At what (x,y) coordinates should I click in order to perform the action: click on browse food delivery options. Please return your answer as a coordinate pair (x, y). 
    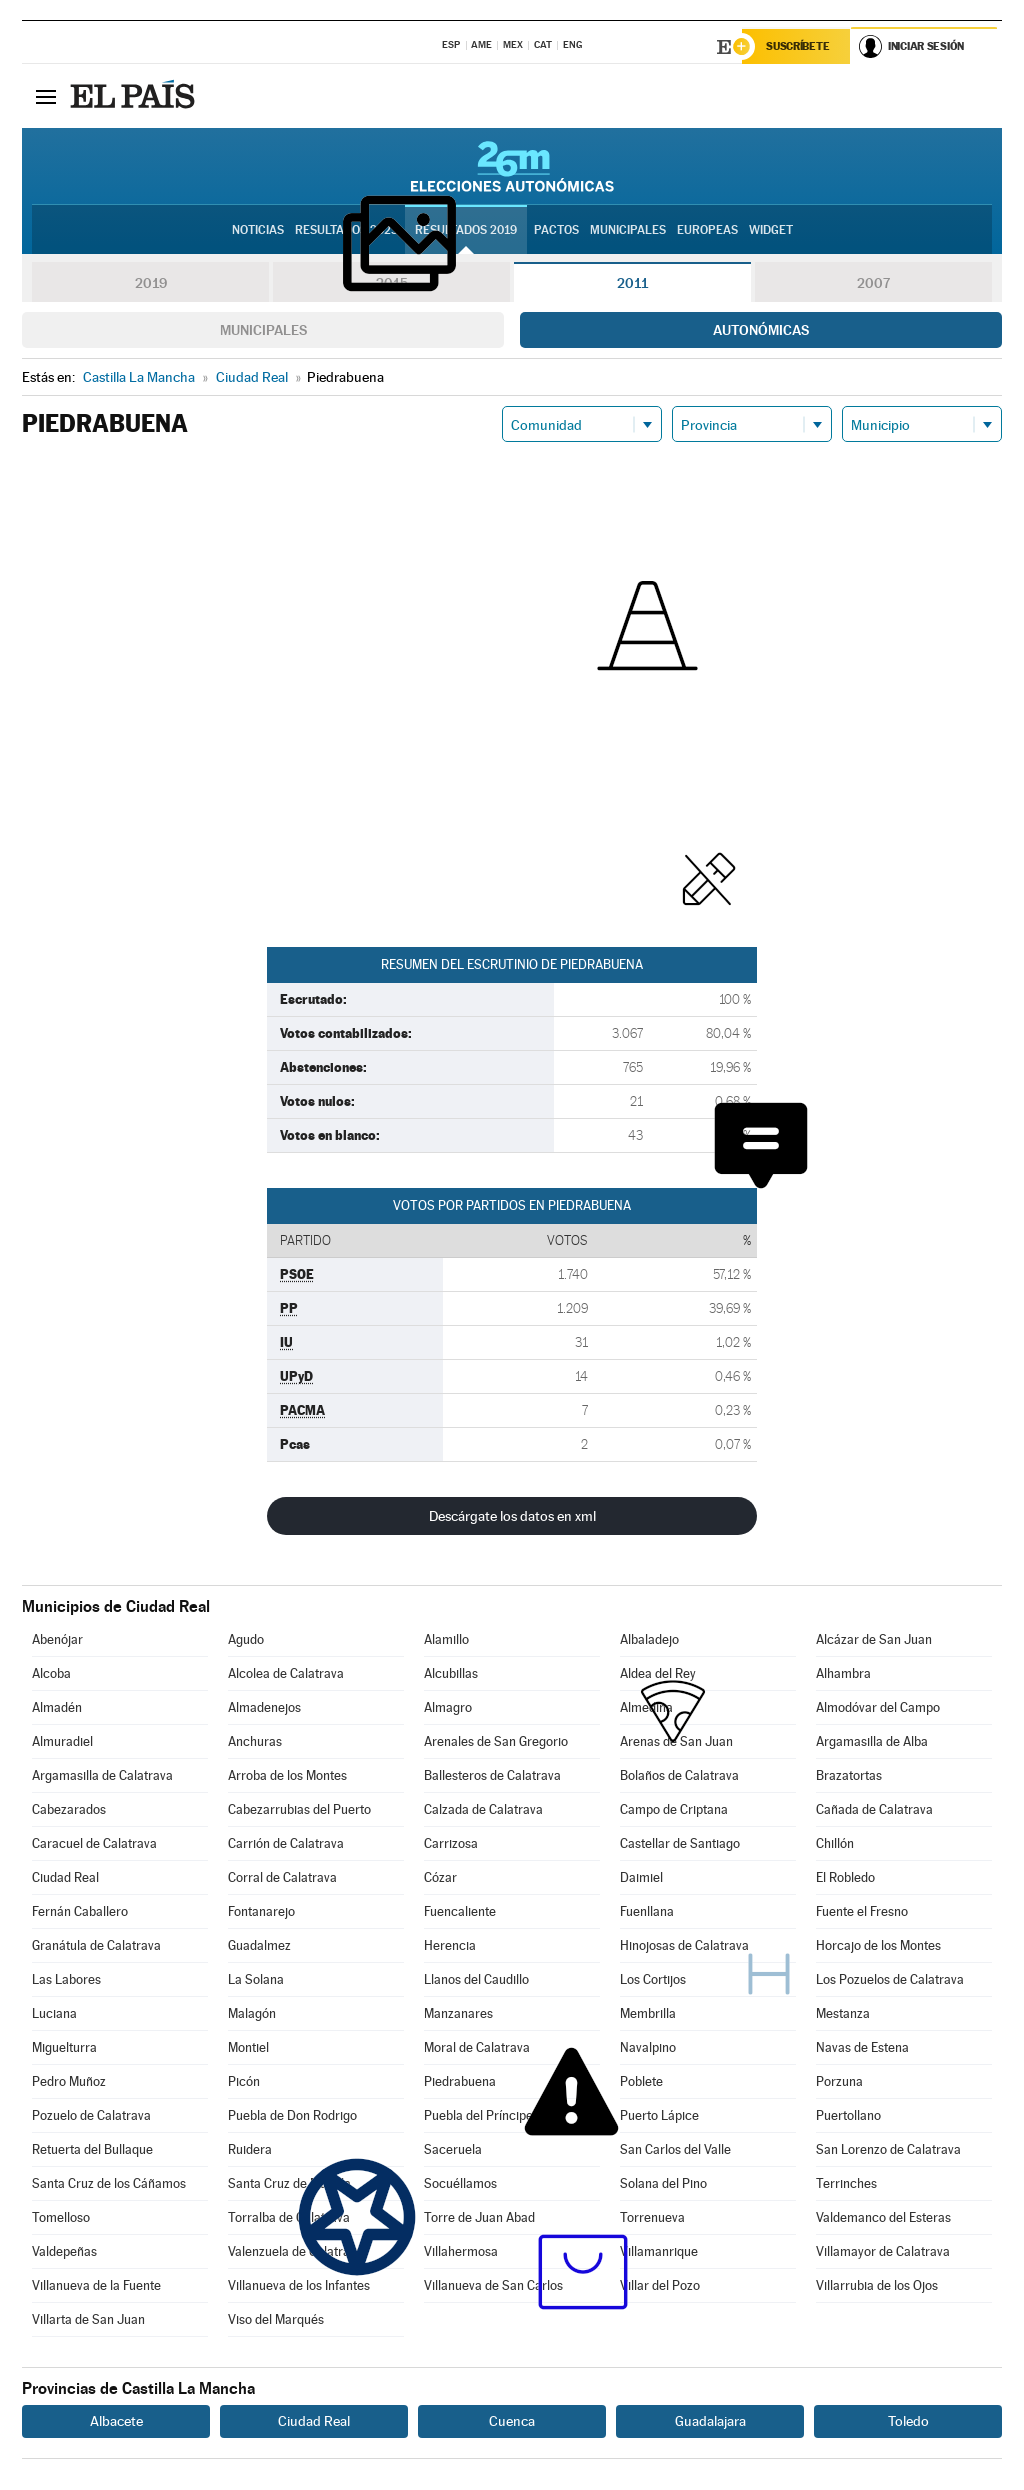
    Looking at the image, I should click on (673, 1710).